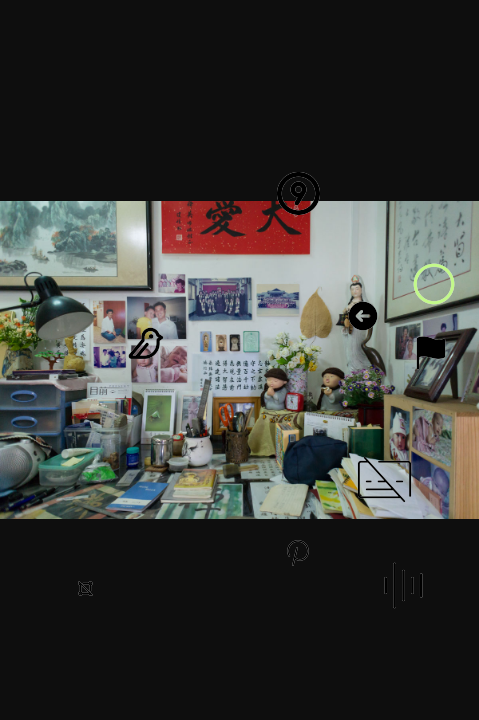 The image size is (479, 720). I want to click on unselected radio button option, so click(434, 284).